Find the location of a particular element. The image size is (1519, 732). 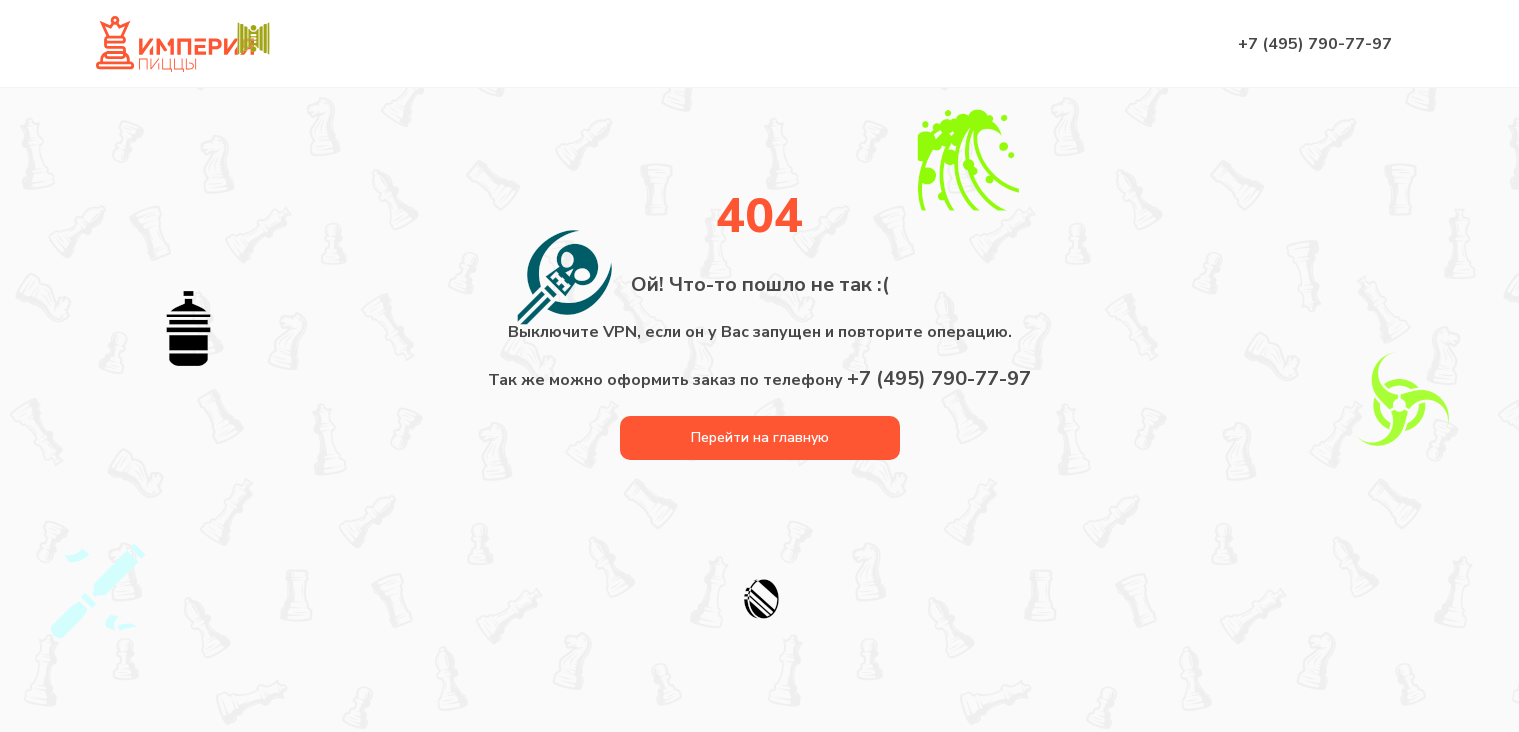

represents a coin or currency item in-game is located at coordinates (762, 599).